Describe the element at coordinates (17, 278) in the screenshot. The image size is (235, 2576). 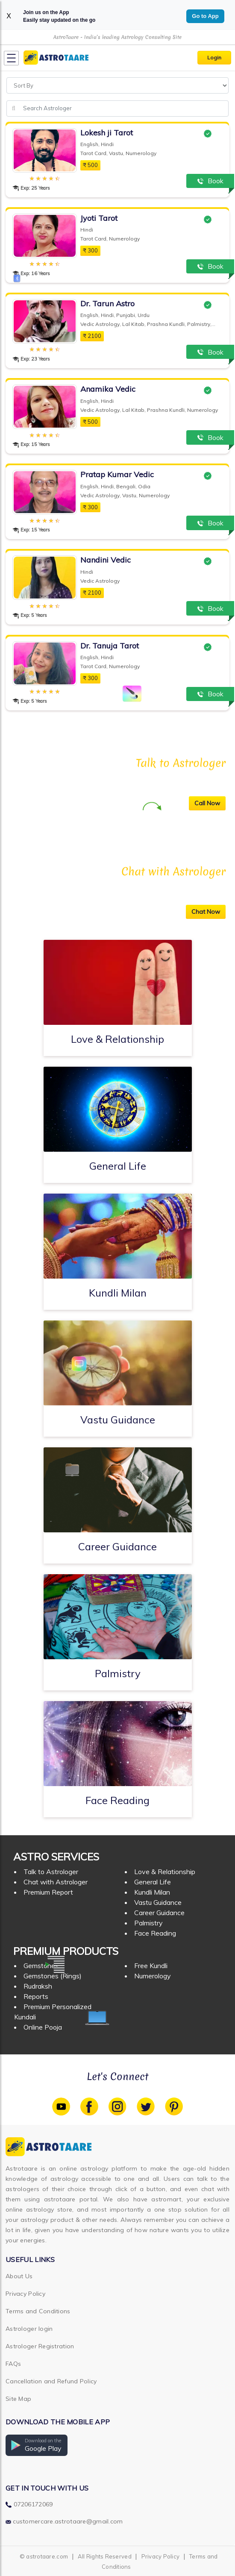
I see `open bluetooth settings` at that location.